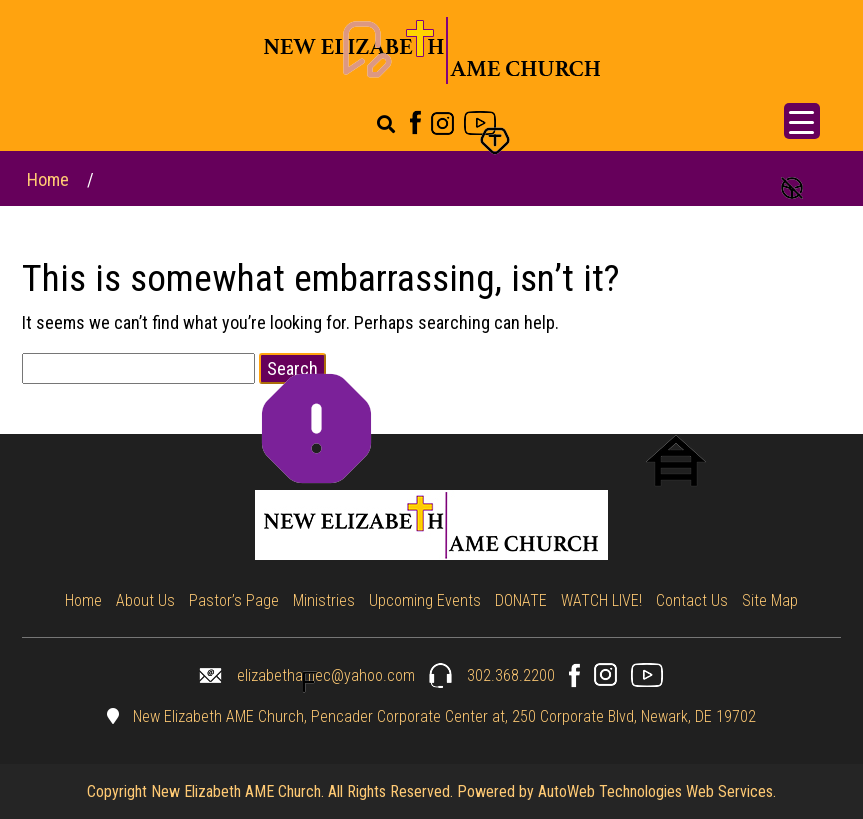  Describe the element at coordinates (310, 682) in the screenshot. I see `facebook app or social media link` at that location.